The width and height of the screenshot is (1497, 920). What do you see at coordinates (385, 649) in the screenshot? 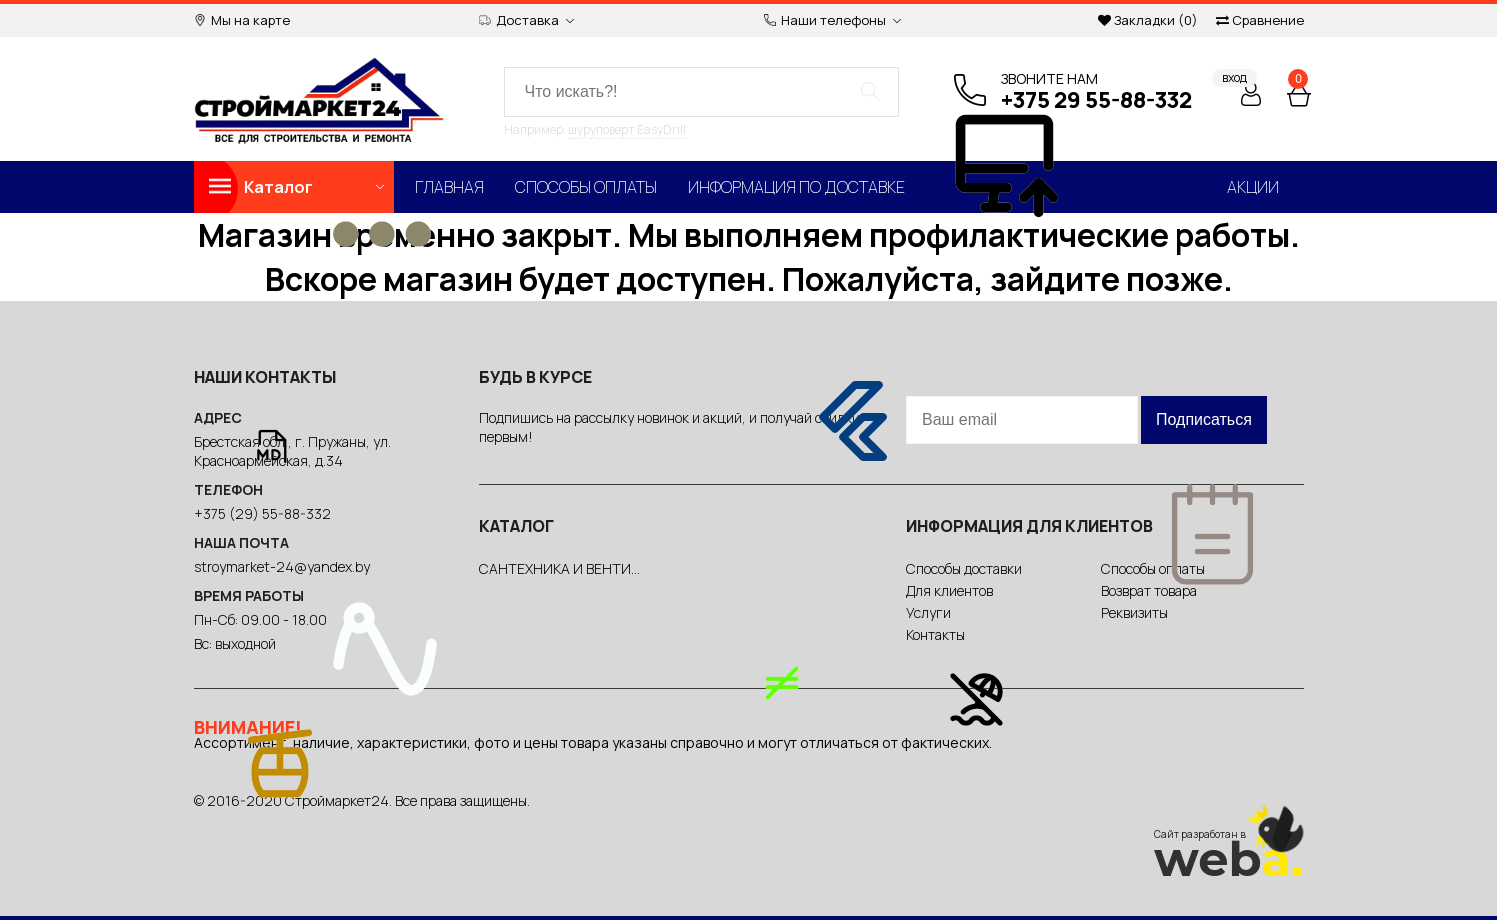
I see `apply maximum function to selected values` at bounding box center [385, 649].